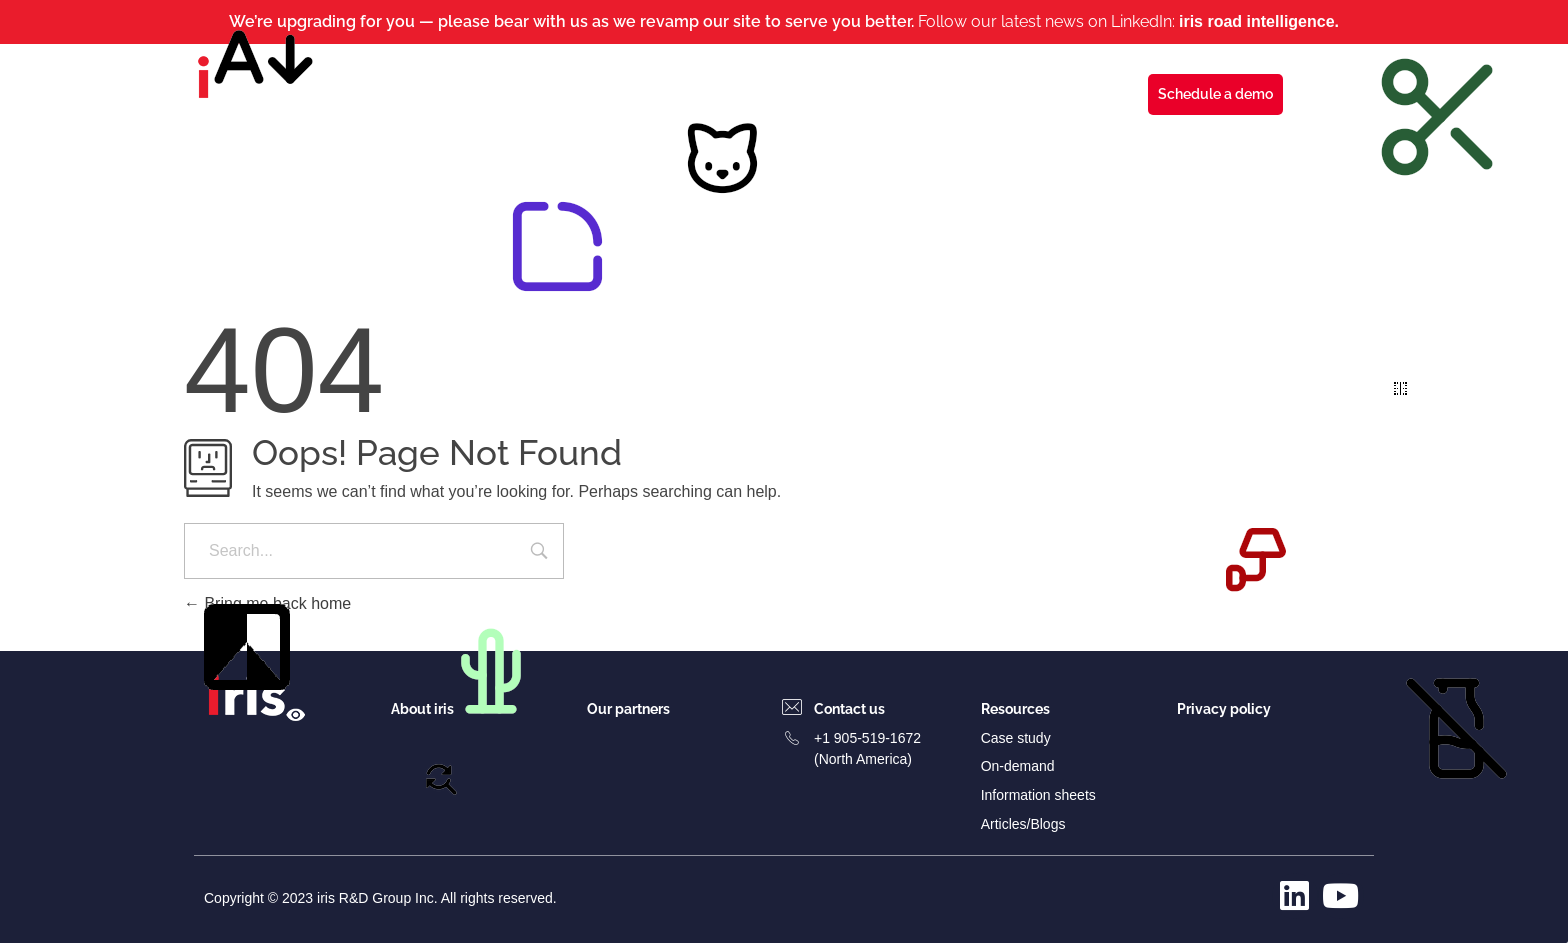  Describe the element at coordinates (247, 647) in the screenshot. I see `apply black and white filter to image` at that location.